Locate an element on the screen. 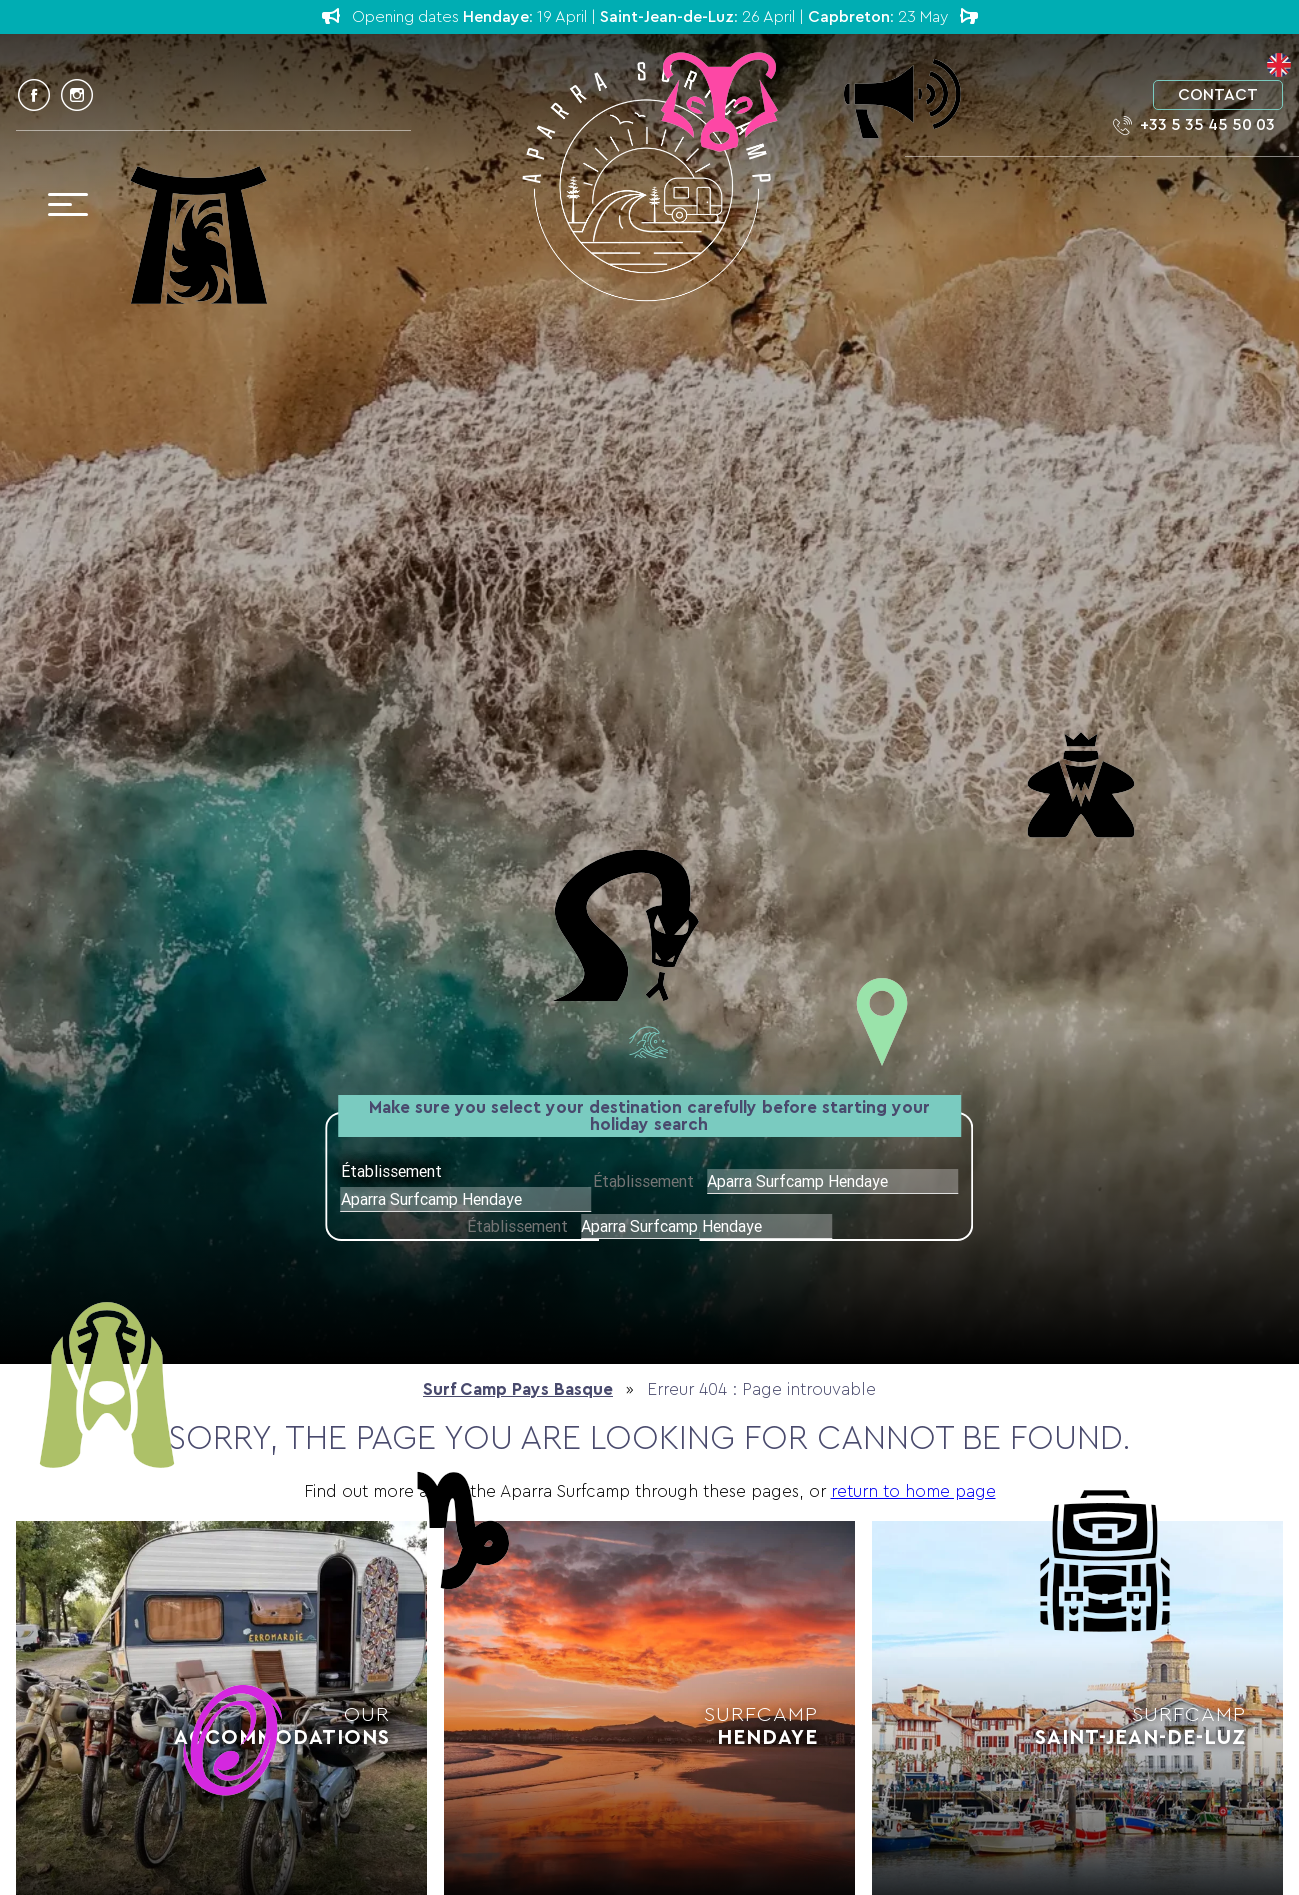 The width and height of the screenshot is (1299, 1895). view current location on map is located at coordinates (882, 1022).